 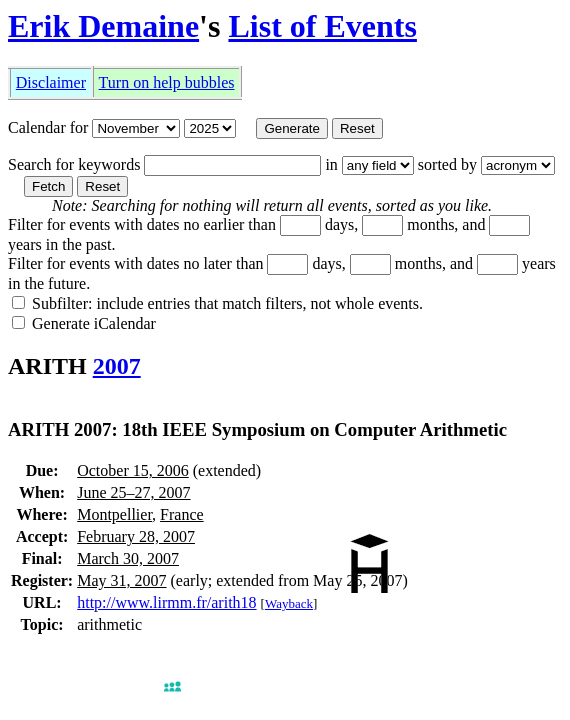 I want to click on visit the Hexlet learning platform, so click(x=369, y=563).